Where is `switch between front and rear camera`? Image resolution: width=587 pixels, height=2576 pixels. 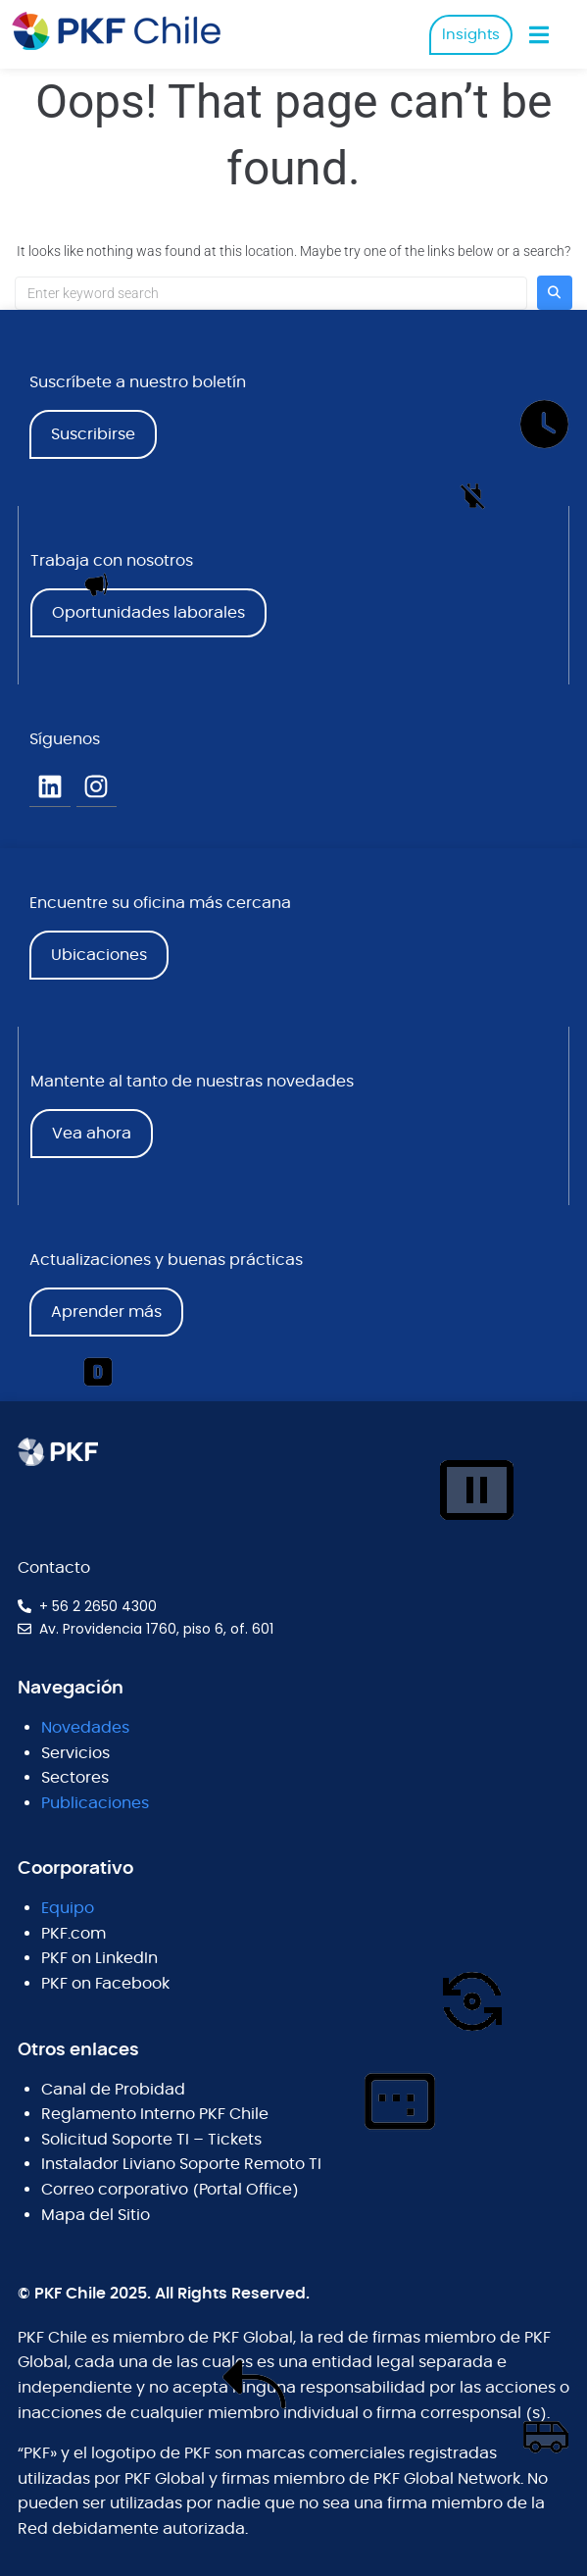 switch between front and rear camera is located at coordinates (472, 2001).